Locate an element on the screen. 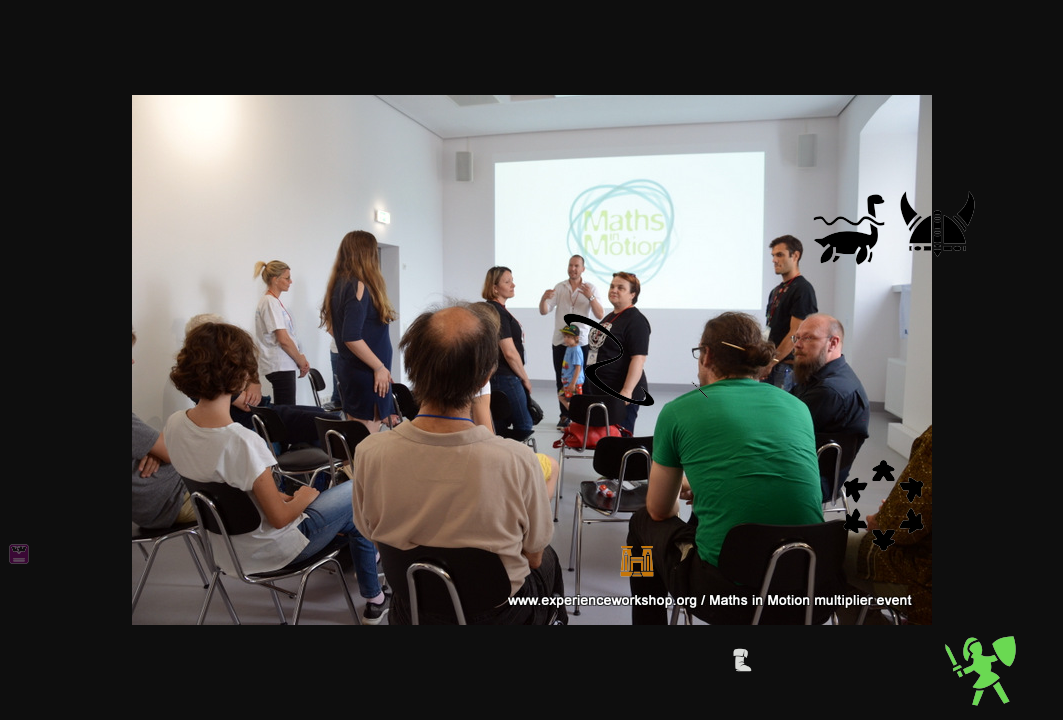  select viking or norse character class is located at coordinates (937, 222).